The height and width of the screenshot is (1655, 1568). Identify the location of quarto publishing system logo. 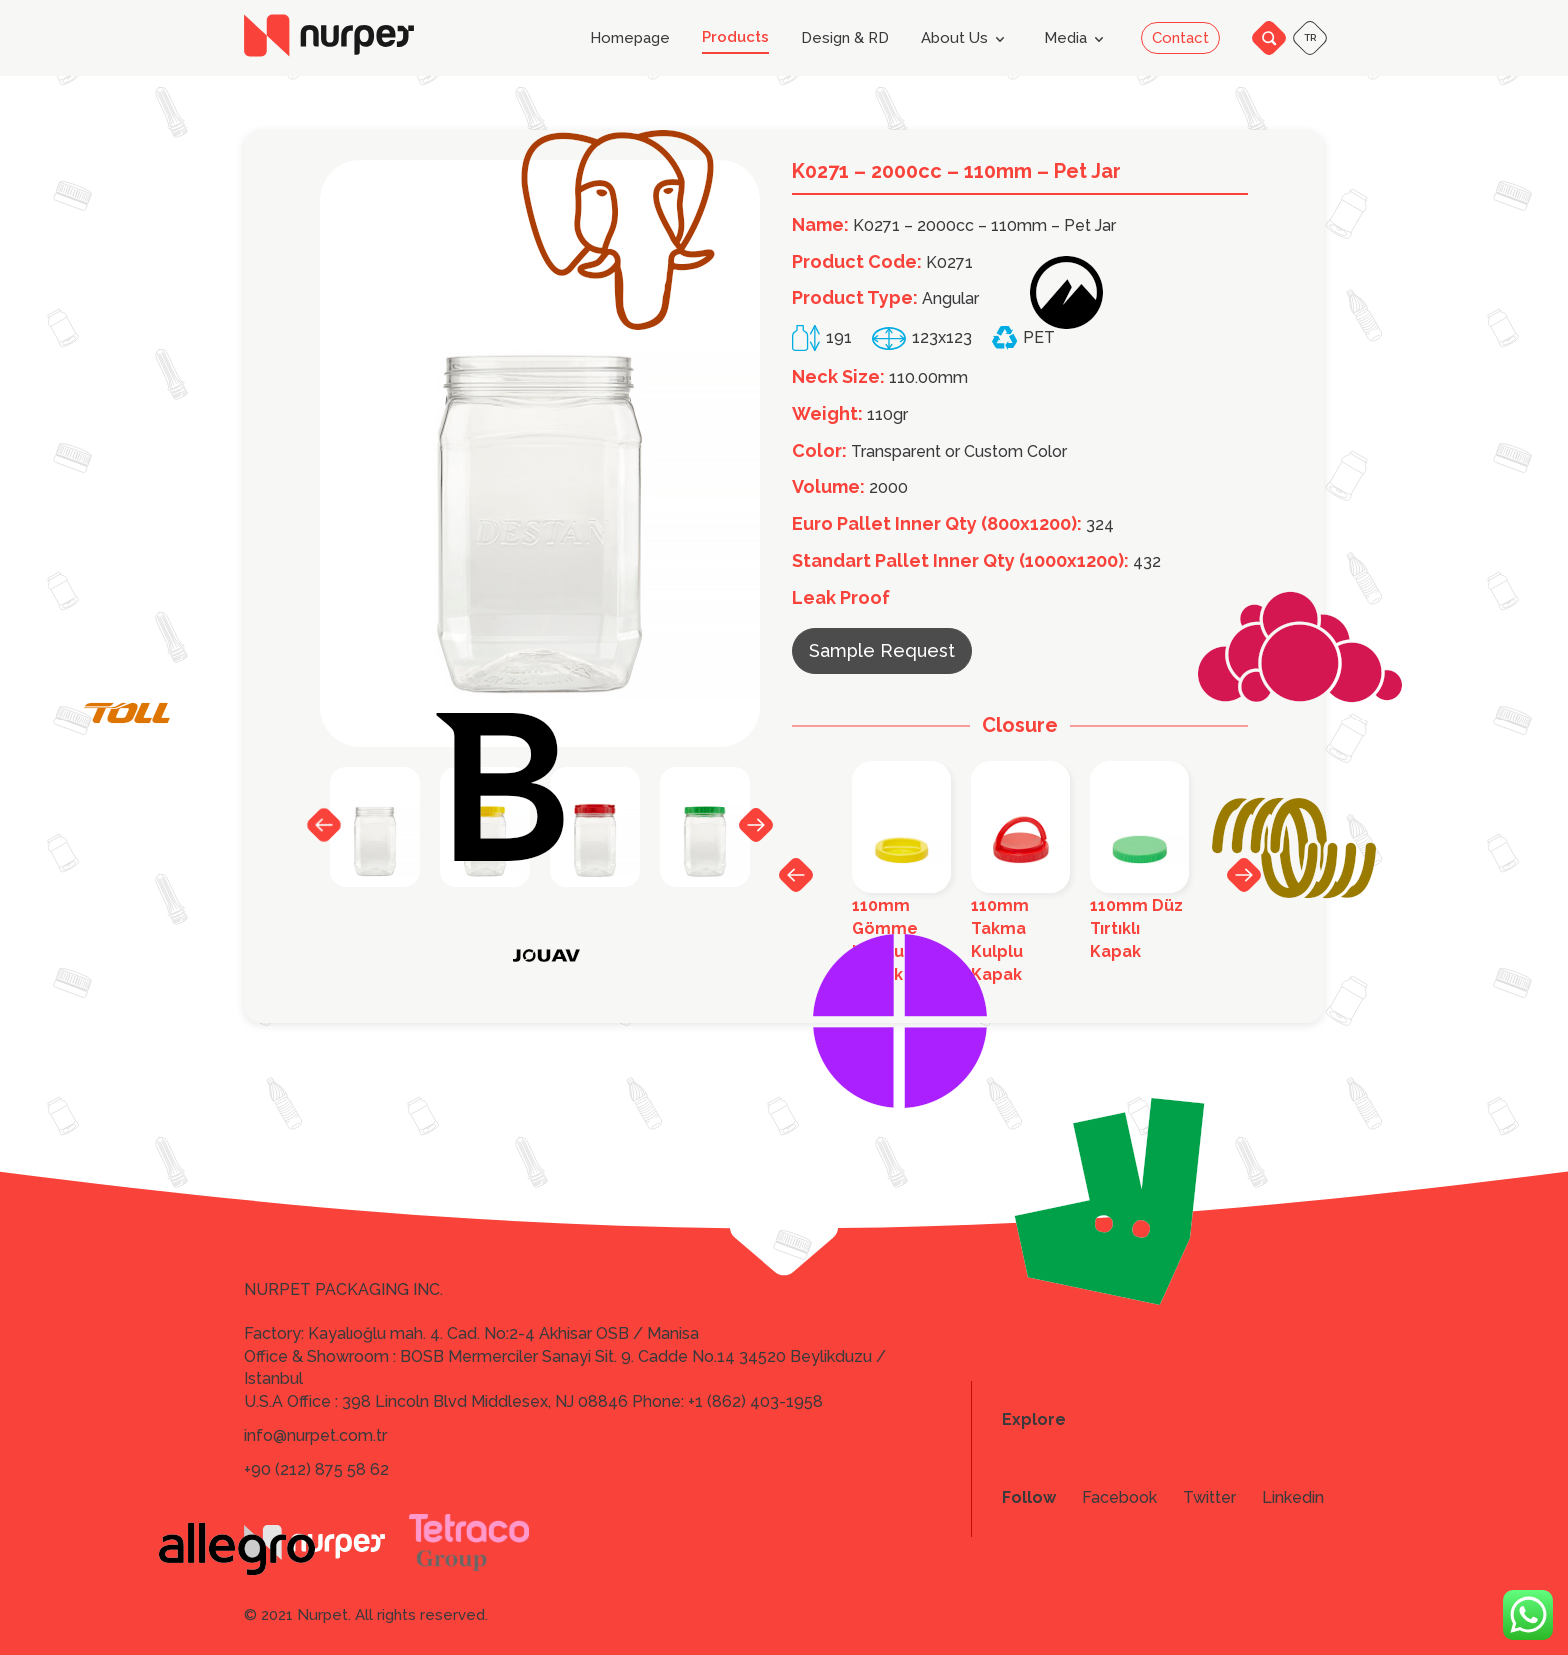
(900, 1021).